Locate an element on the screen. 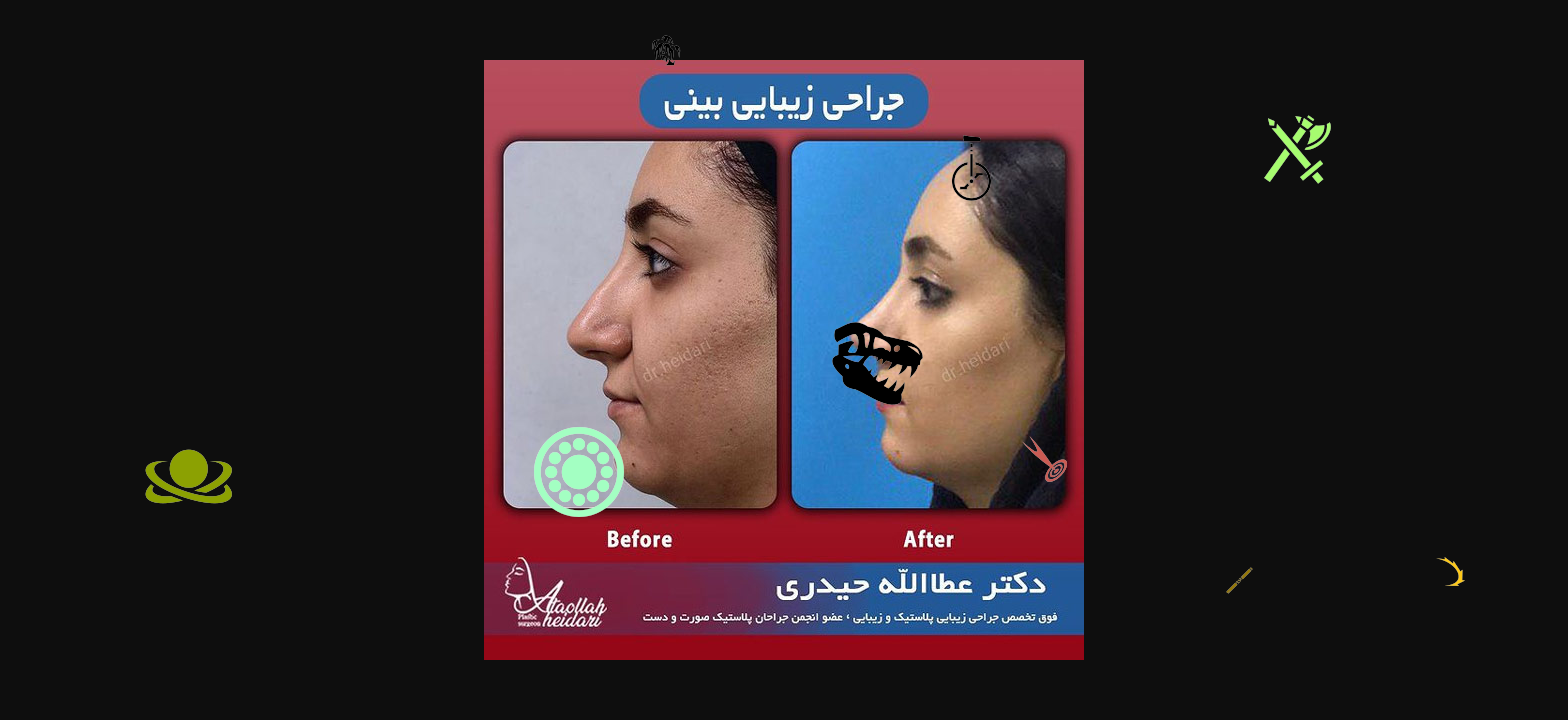 The image size is (1568, 720). select bo staff as your weapon is located at coordinates (1239, 580).